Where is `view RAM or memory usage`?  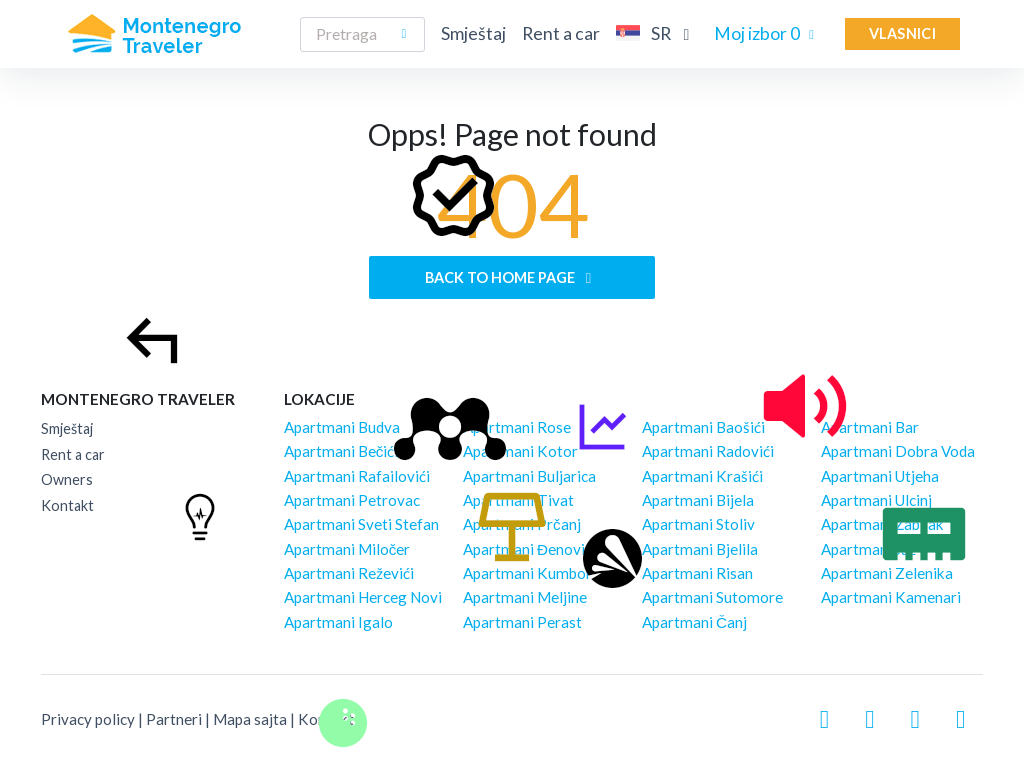
view RAM or memory usage is located at coordinates (924, 534).